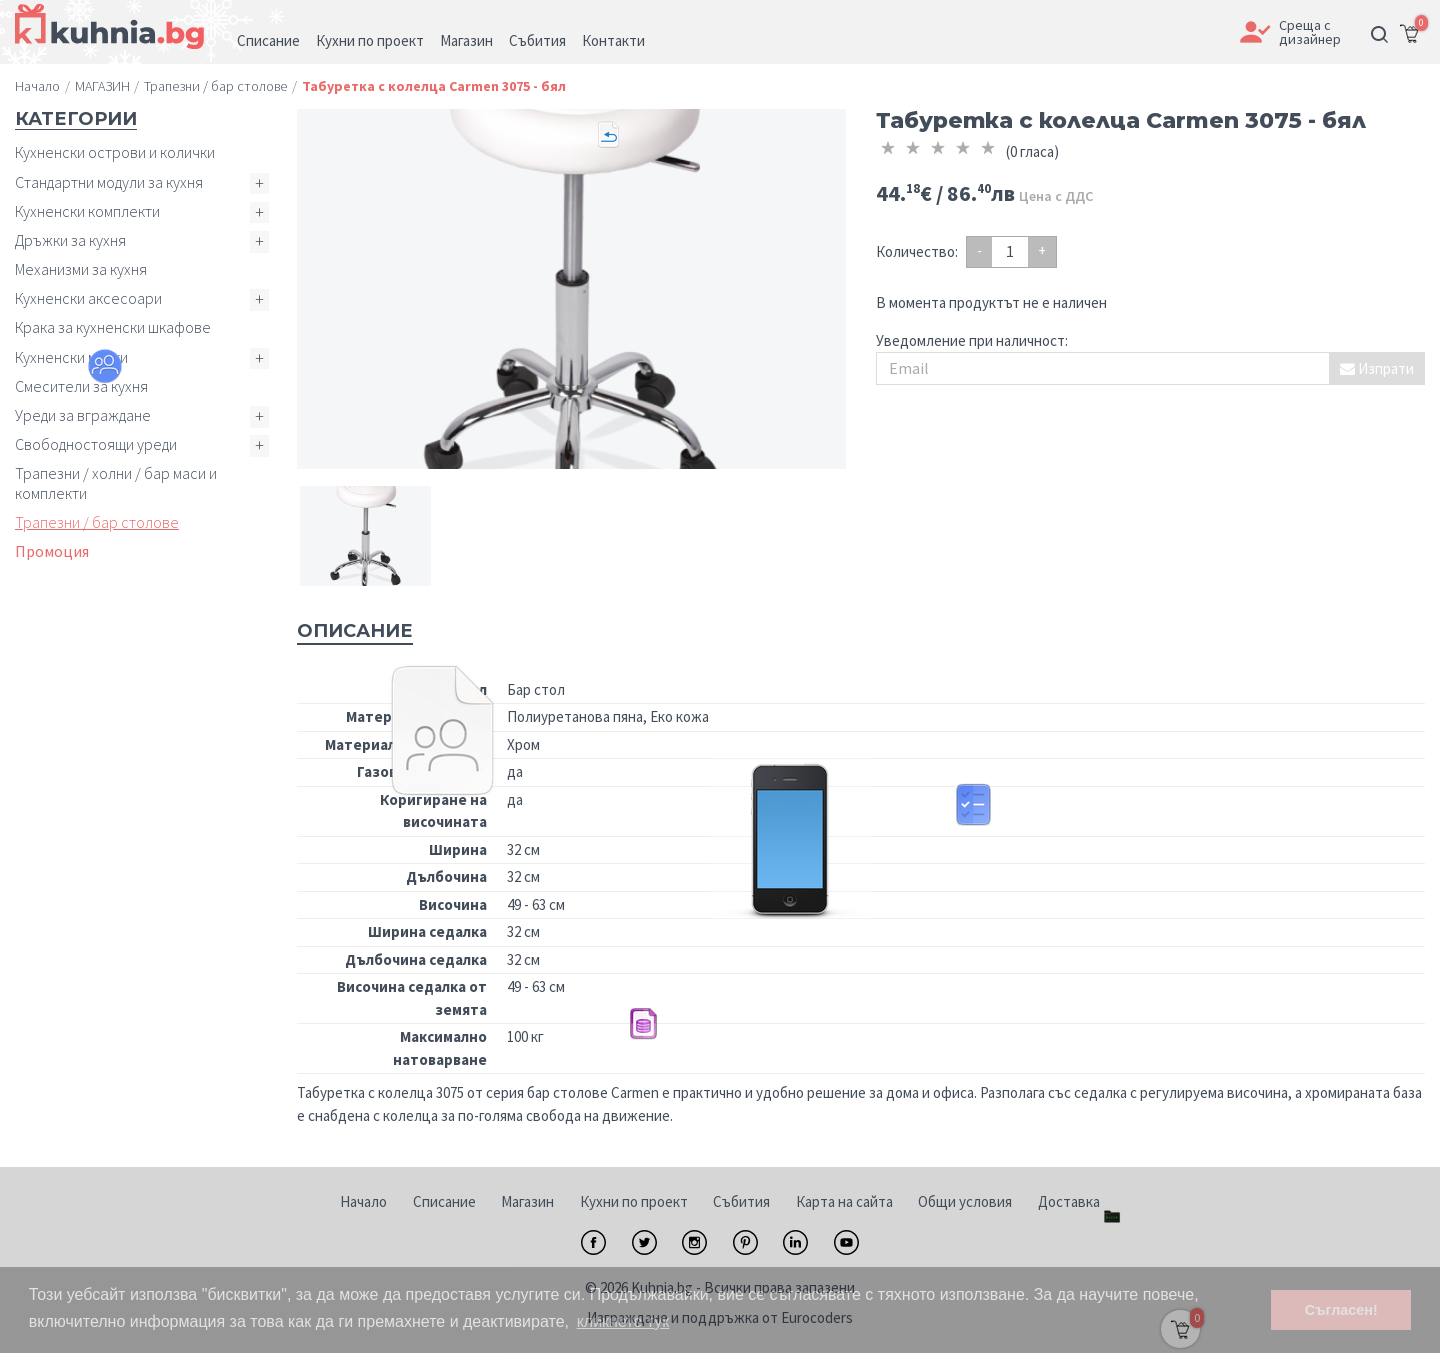 The height and width of the screenshot is (1353, 1440). Describe the element at coordinates (105, 366) in the screenshot. I see `access user accounts and settings` at that location.